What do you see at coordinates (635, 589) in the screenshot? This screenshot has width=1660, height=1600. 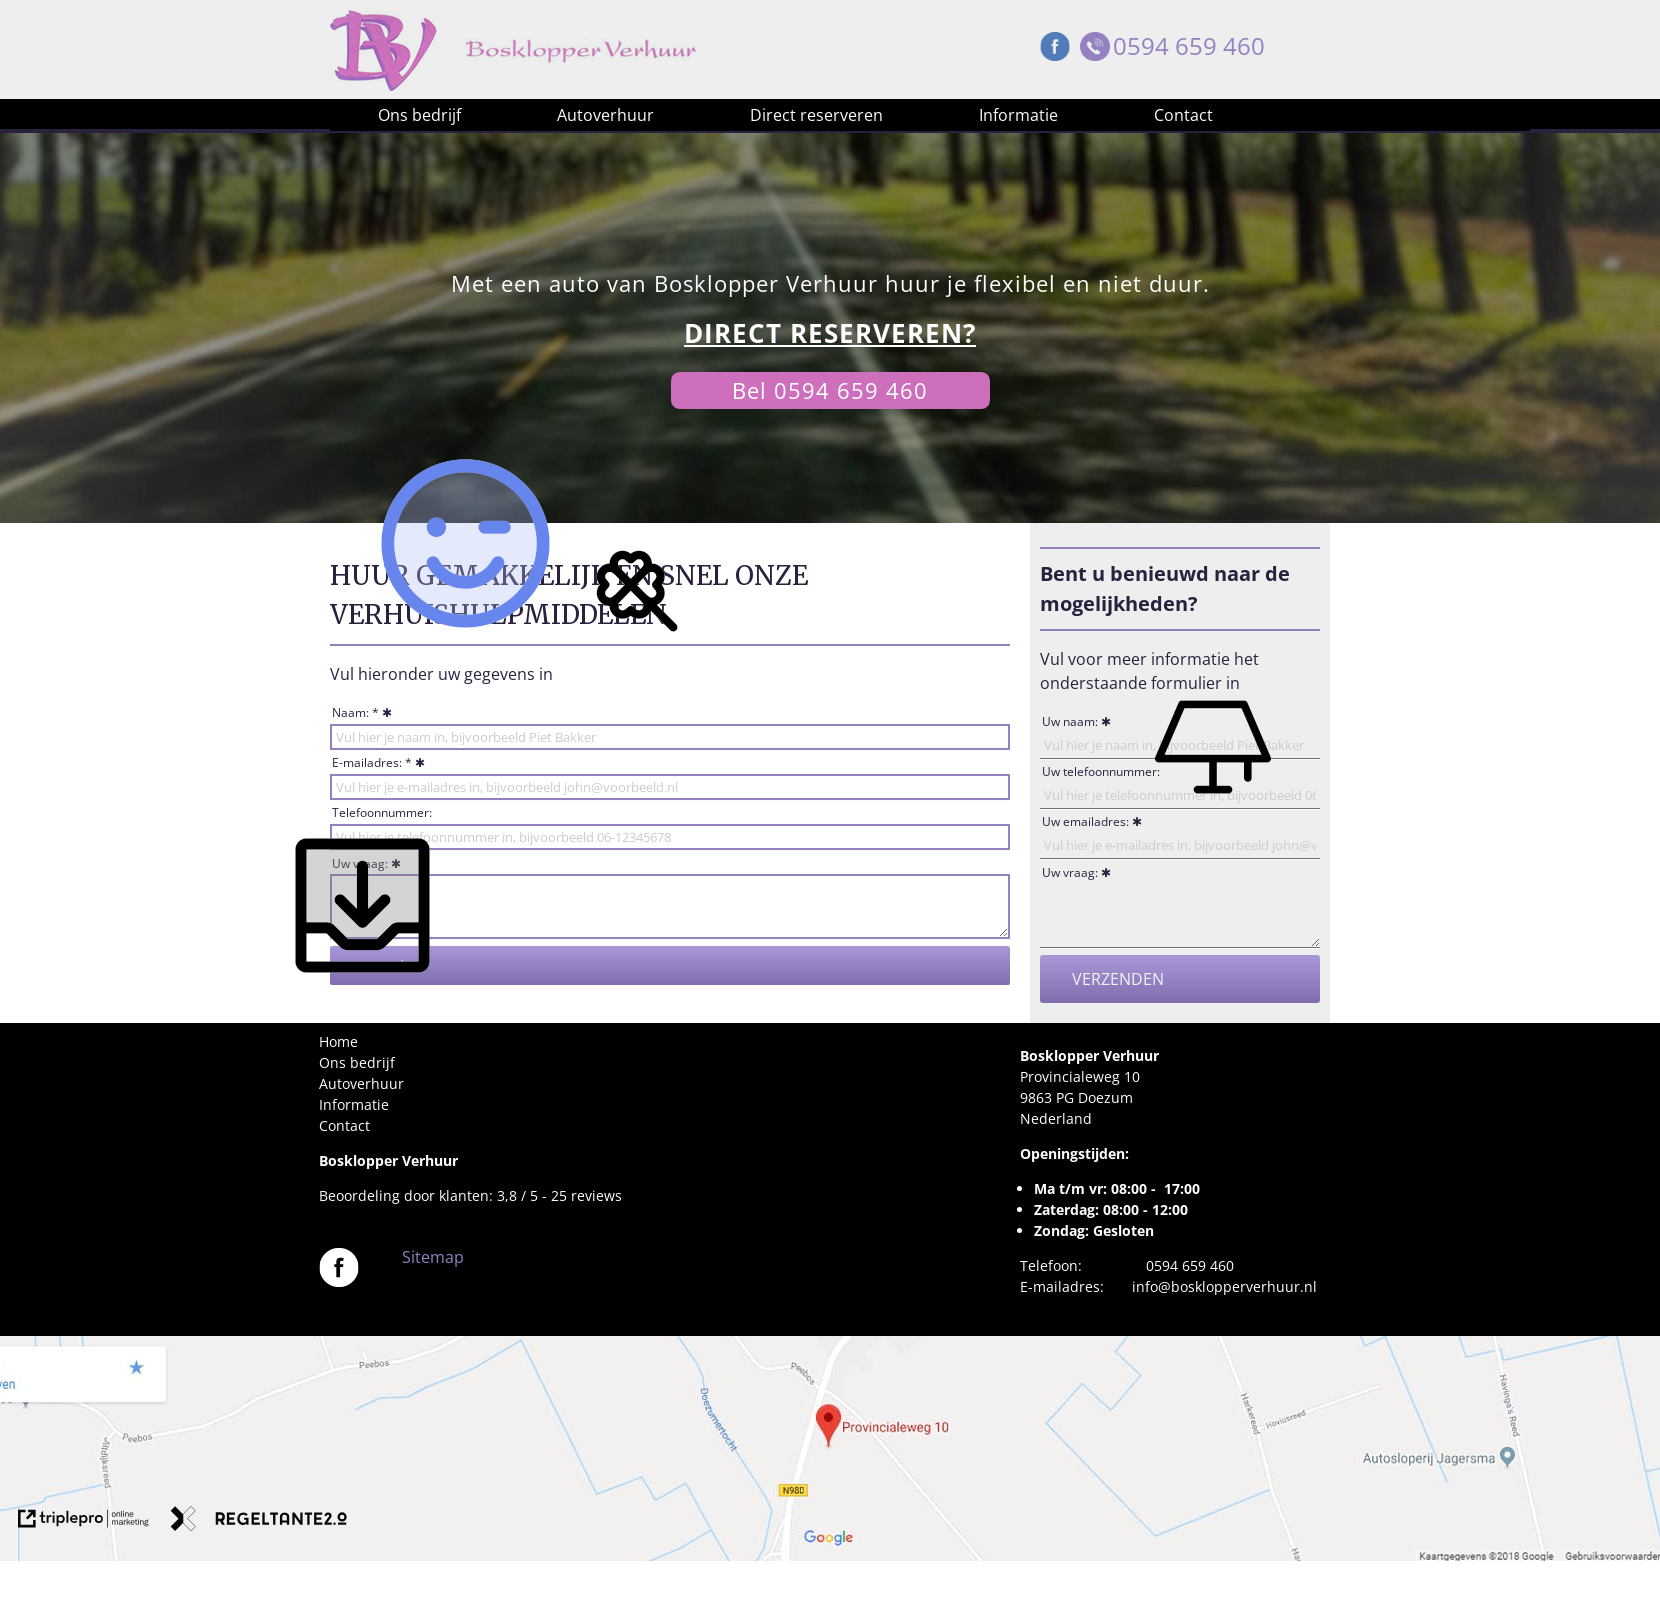 I see `indicates luck or bonus feature` at bounding box center [635, 589].